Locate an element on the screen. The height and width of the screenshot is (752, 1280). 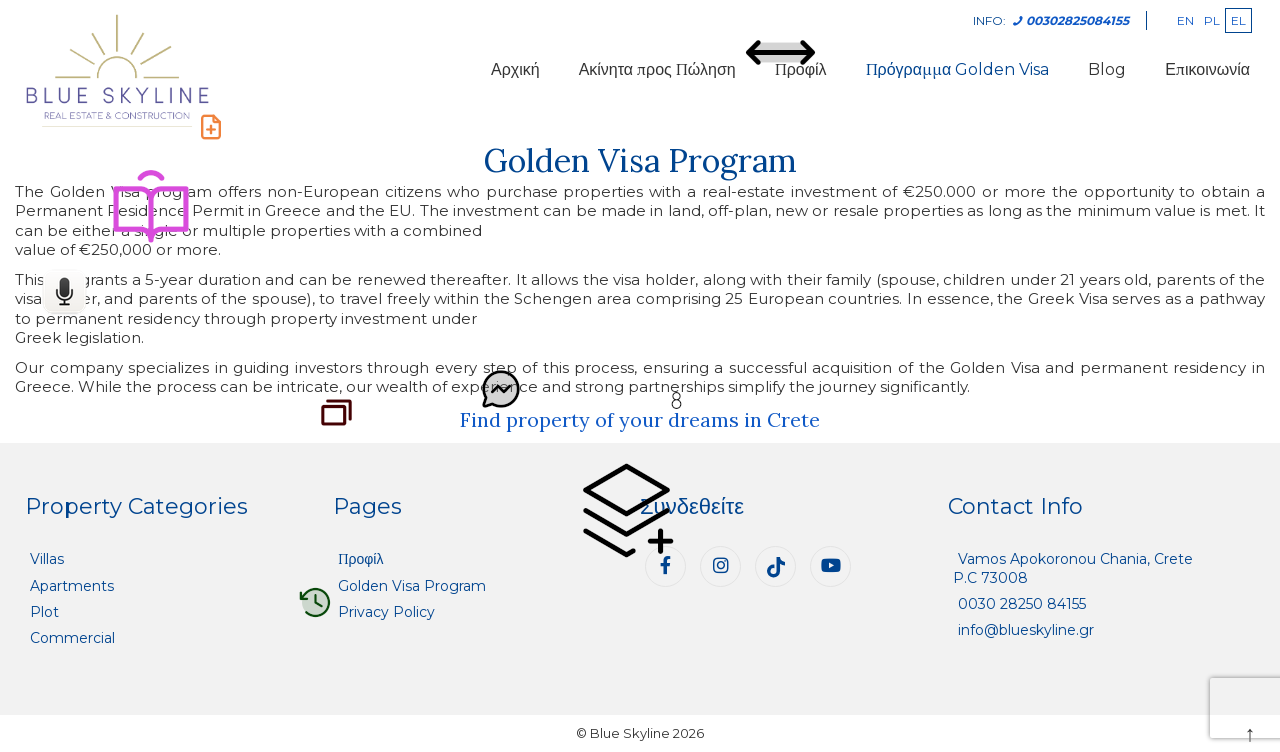
view stacked cards or layers is located at coordinates (336, 412).